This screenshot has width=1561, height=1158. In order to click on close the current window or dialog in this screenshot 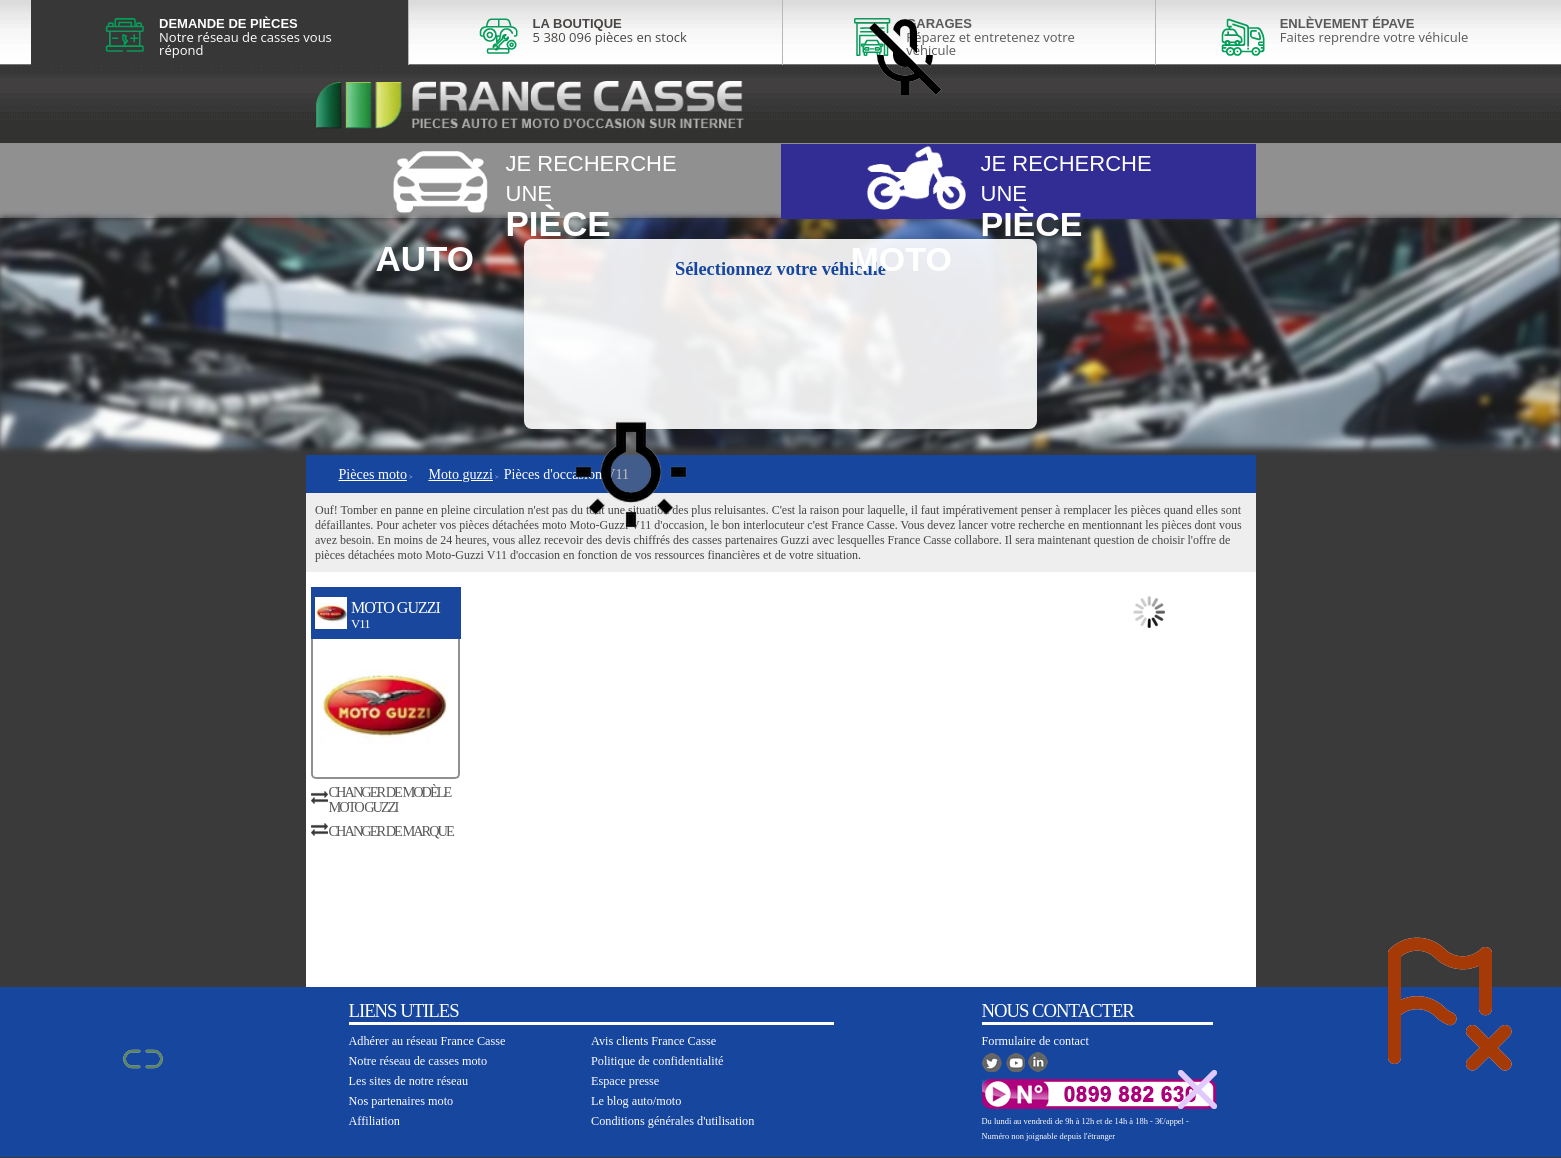, I will do `click(1197, 1089)`.